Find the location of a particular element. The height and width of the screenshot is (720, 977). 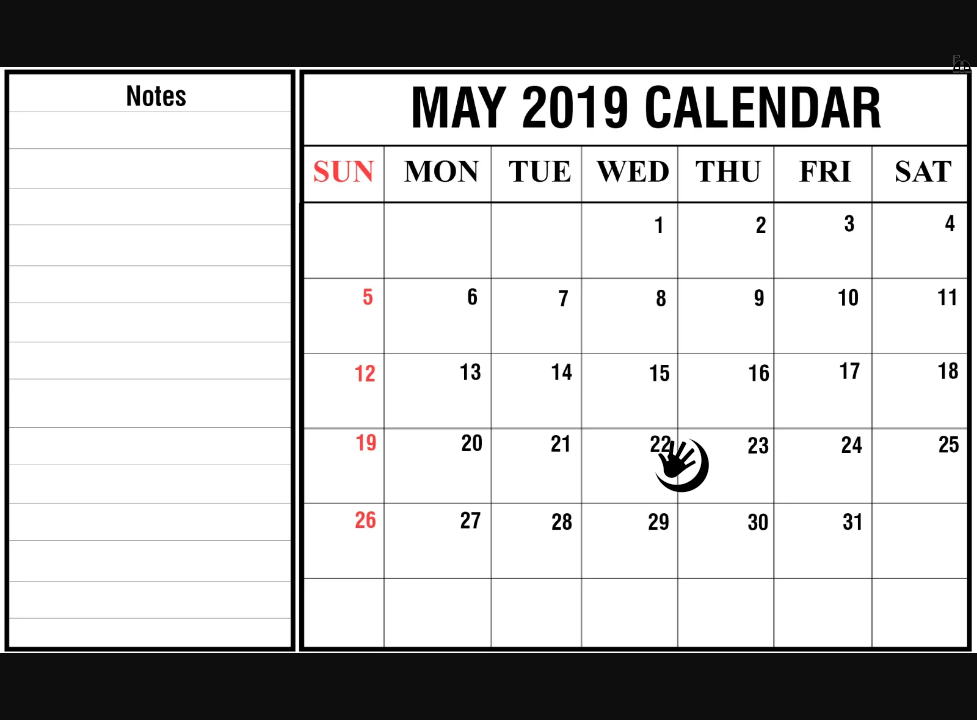

access military barracks or troop housing is located at coordinates (962, 64).